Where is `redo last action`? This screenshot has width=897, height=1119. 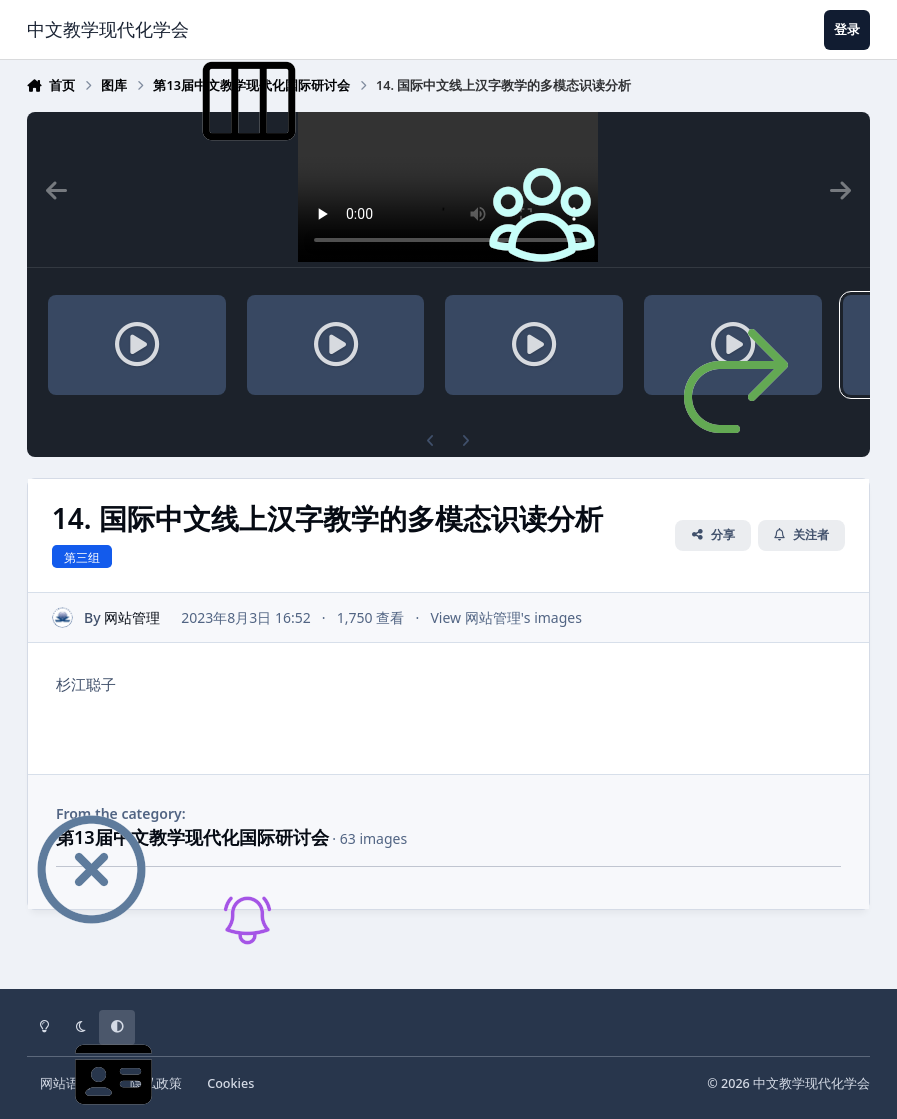
redo last action is located at coordinates (736, 381).